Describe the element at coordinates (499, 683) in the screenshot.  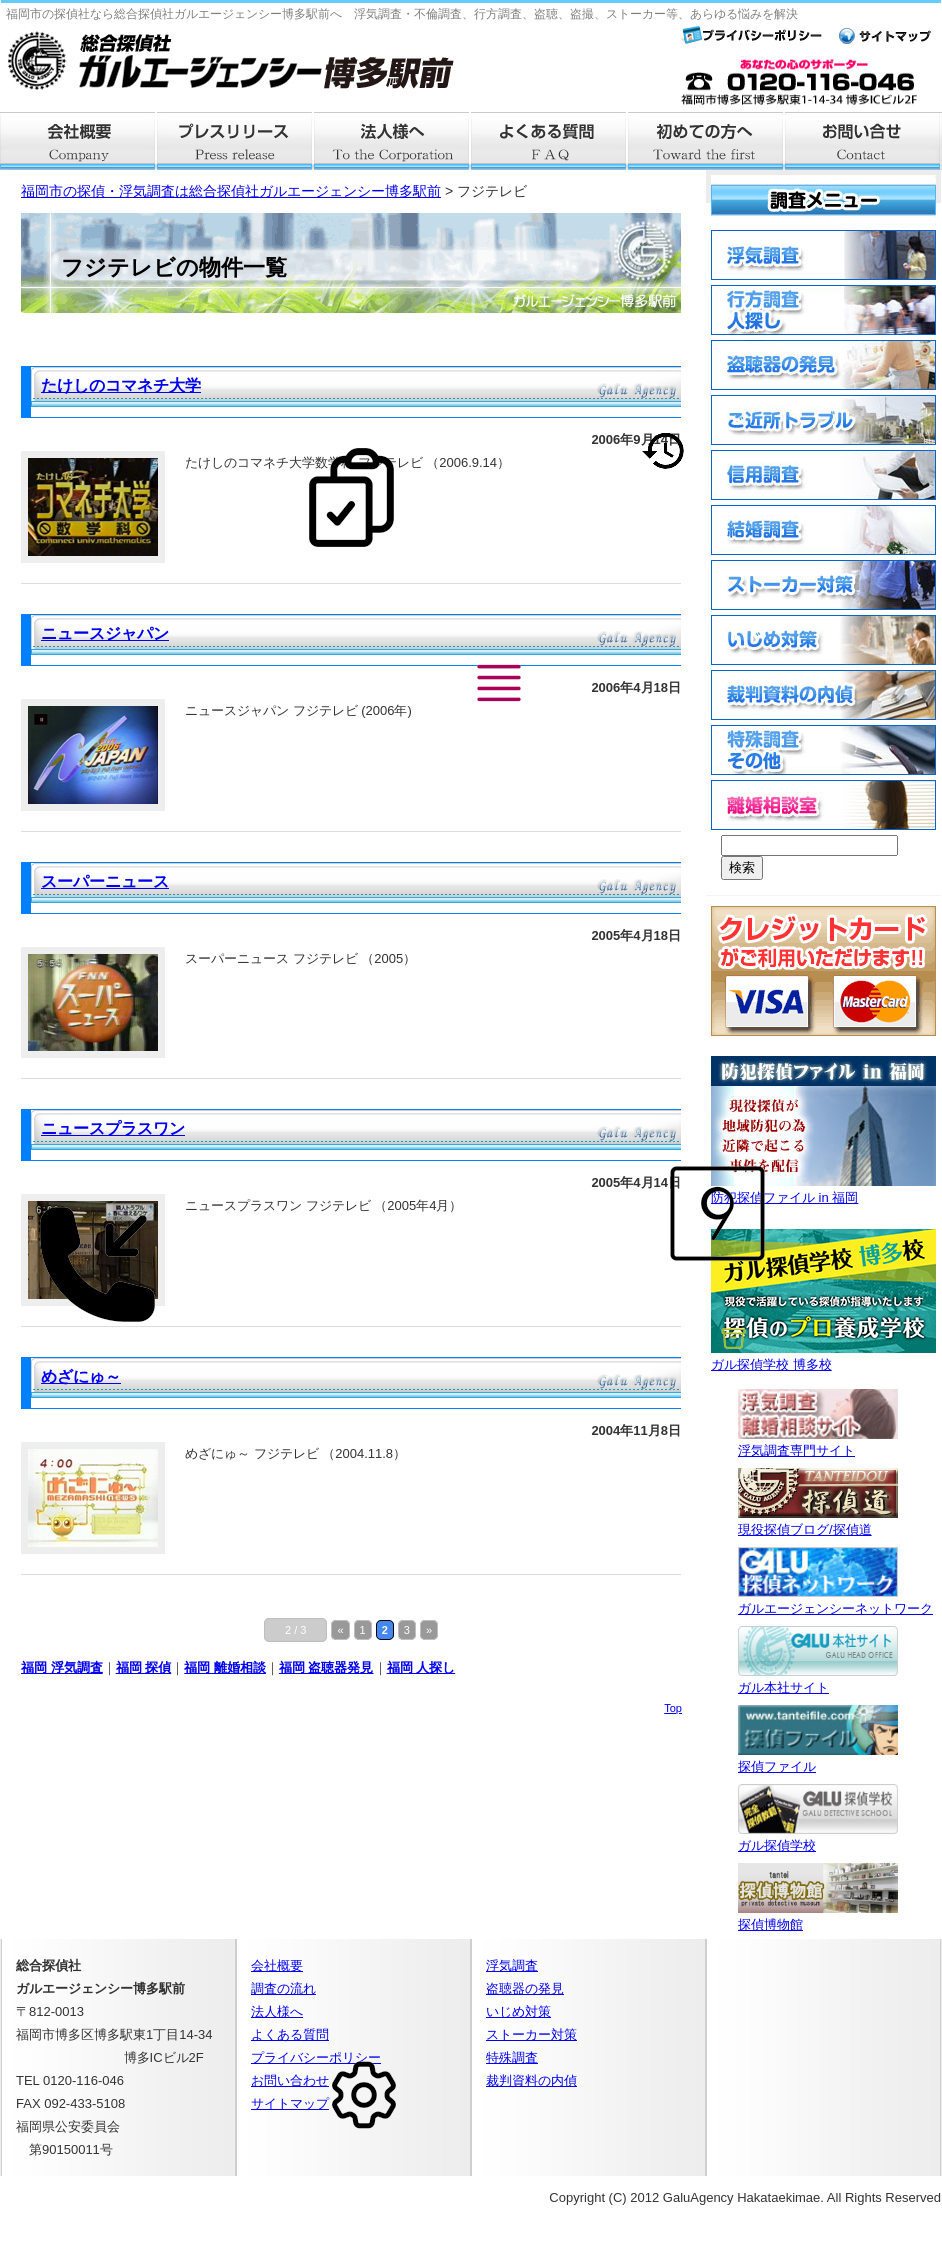
I see `open navigation menu` at that location.